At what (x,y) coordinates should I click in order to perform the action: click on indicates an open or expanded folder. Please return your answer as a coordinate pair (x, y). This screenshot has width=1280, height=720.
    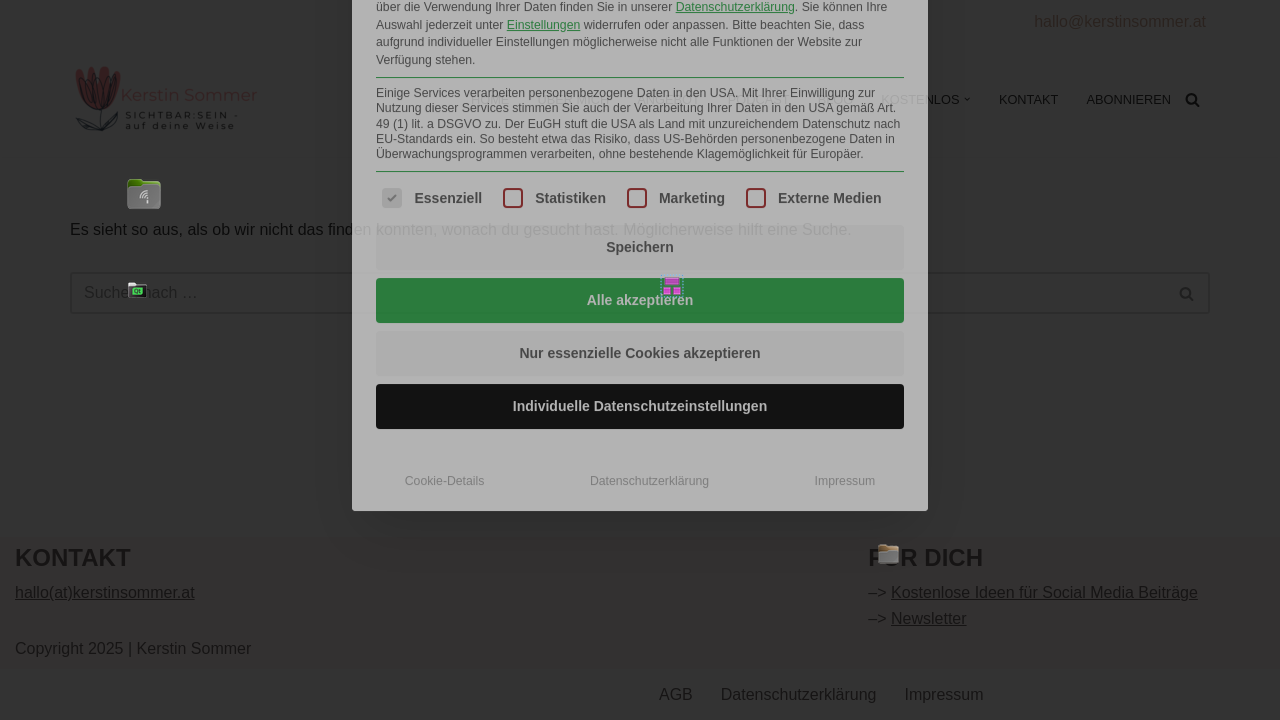
    Looking at the image, I should click on (888, 553).